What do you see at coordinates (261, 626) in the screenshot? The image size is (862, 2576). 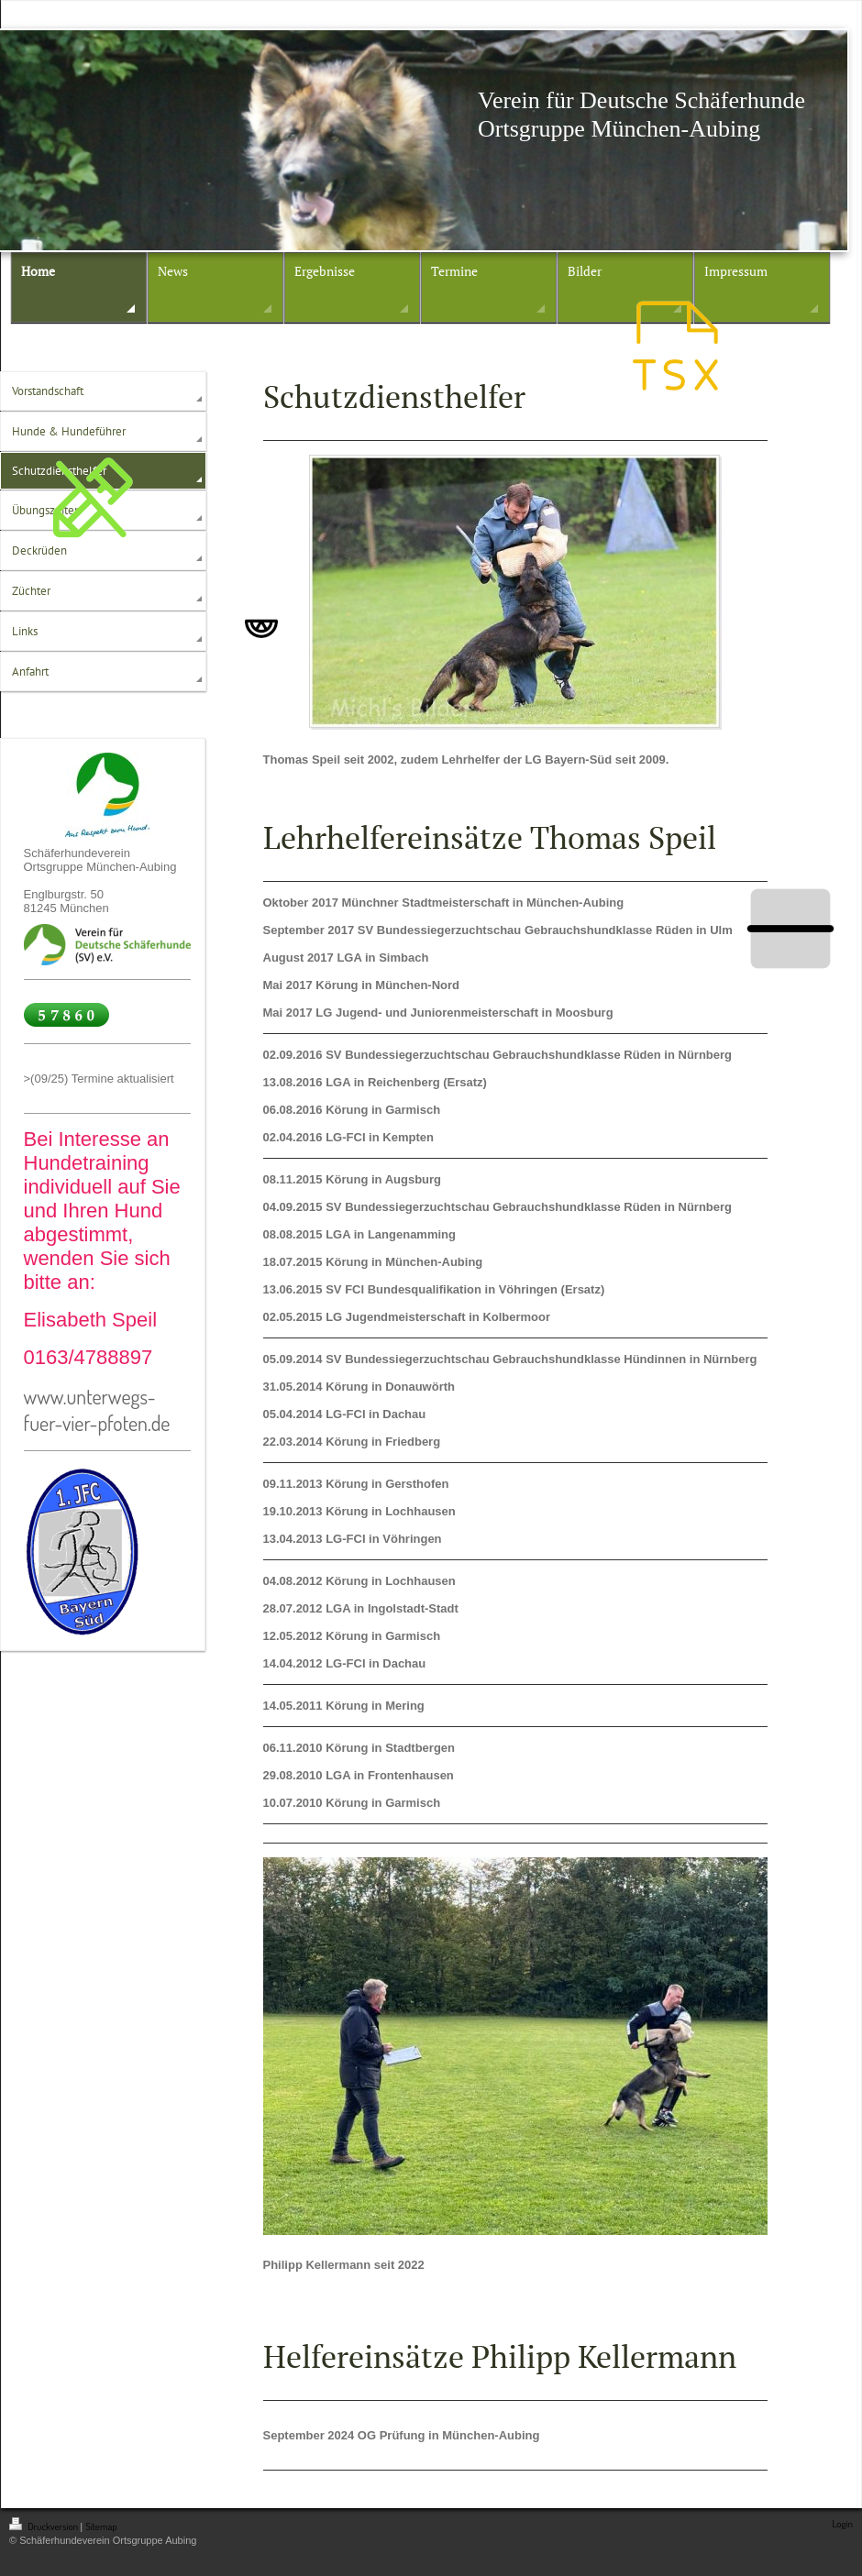 I see `indicates citrus or fruit-related content` at bounding box center [261, 626].